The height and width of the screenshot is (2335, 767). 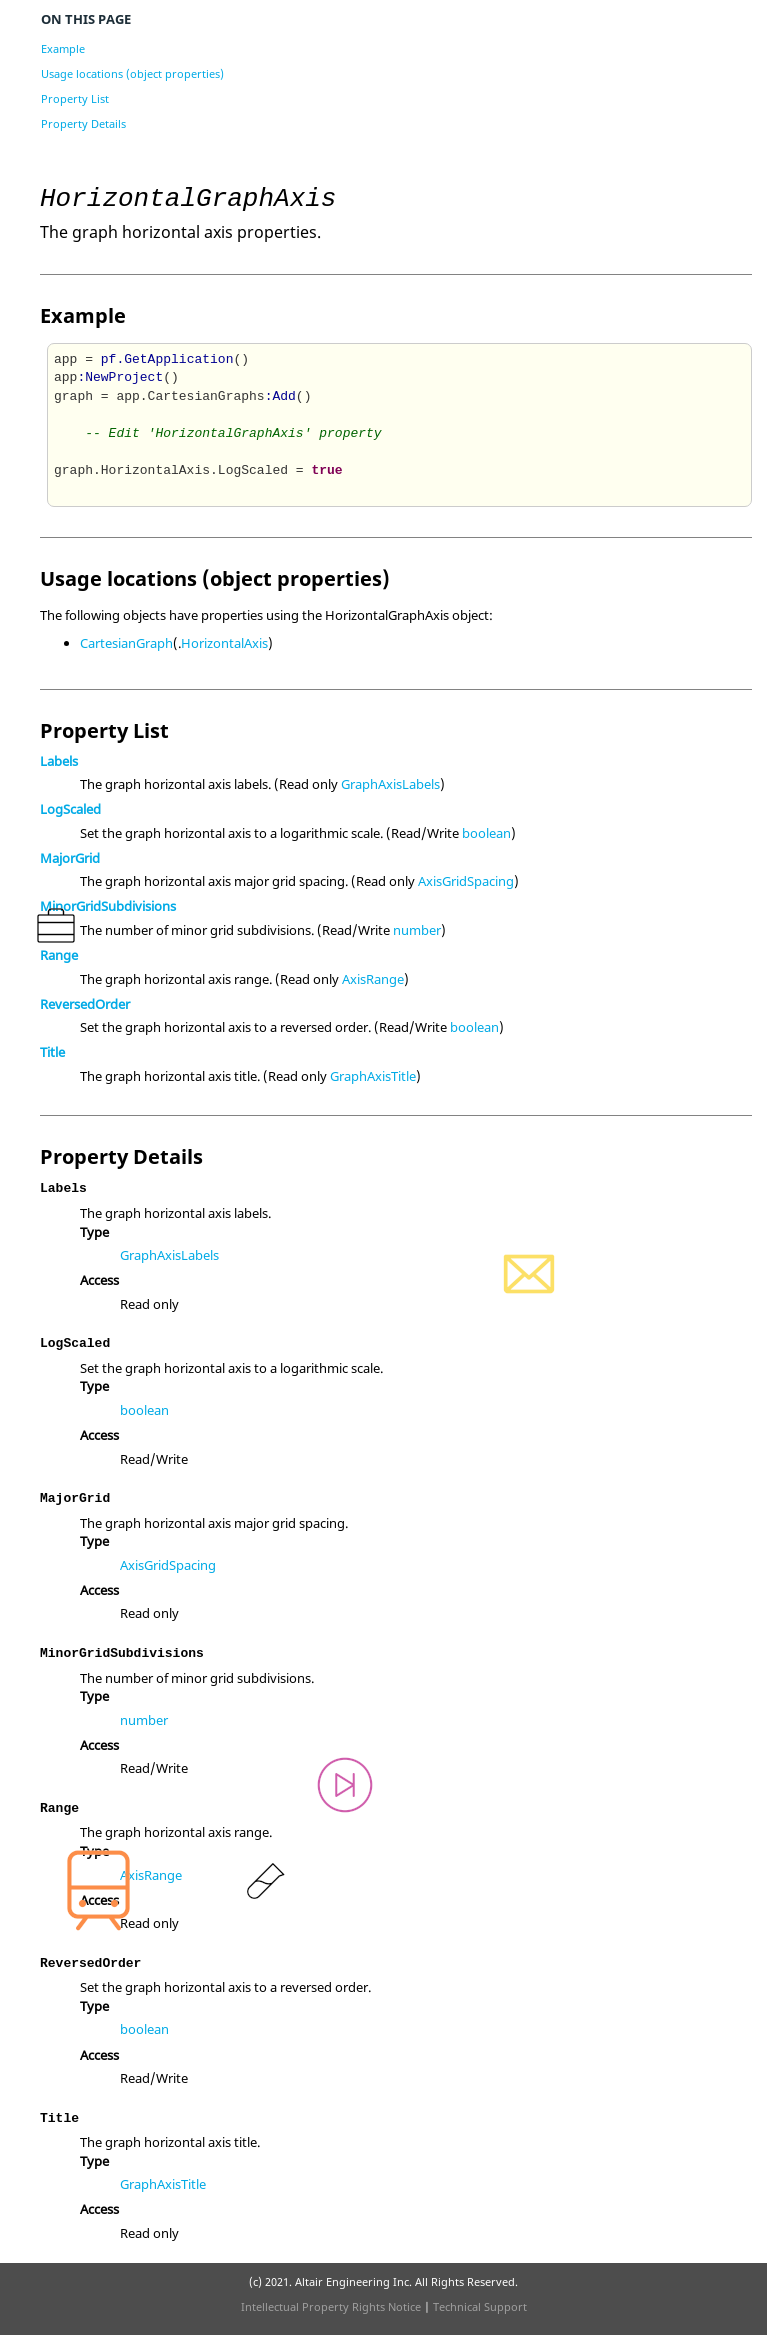 I want to click on access train or rail transit options, so click(x=98, y=1887).